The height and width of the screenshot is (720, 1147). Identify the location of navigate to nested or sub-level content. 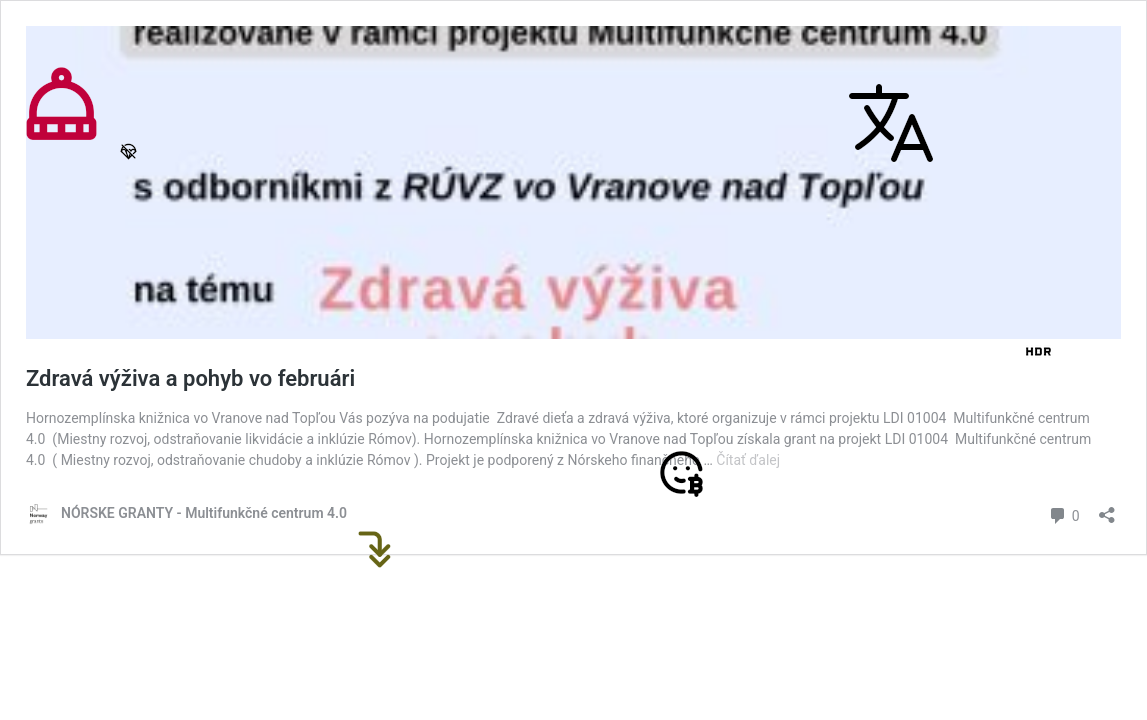
(375, 550).